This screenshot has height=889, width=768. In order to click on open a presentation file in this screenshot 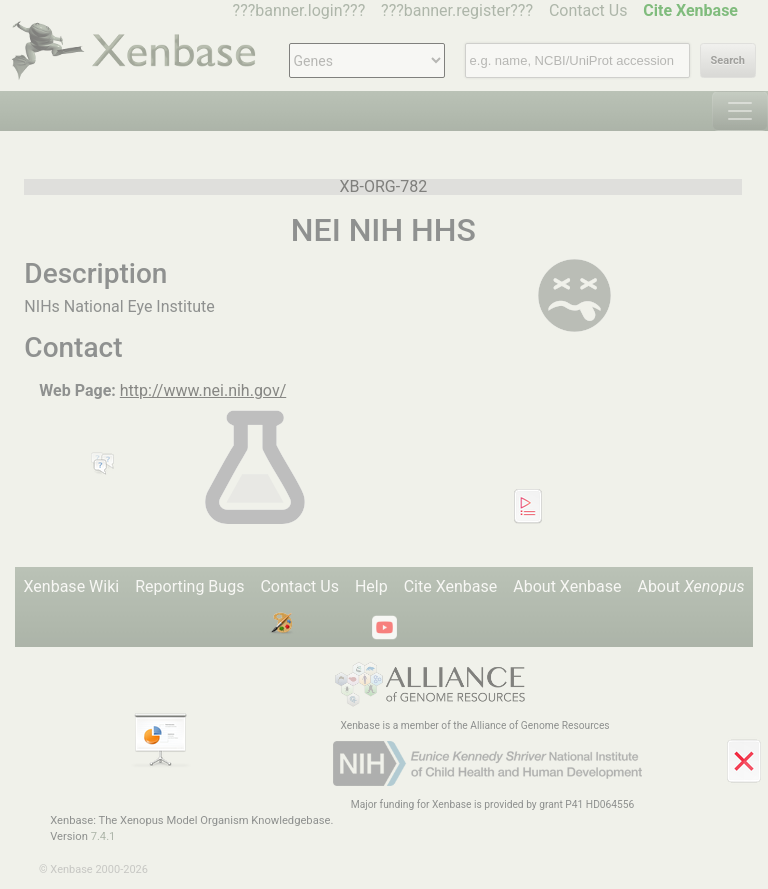, I will do `click(160, 738)`.